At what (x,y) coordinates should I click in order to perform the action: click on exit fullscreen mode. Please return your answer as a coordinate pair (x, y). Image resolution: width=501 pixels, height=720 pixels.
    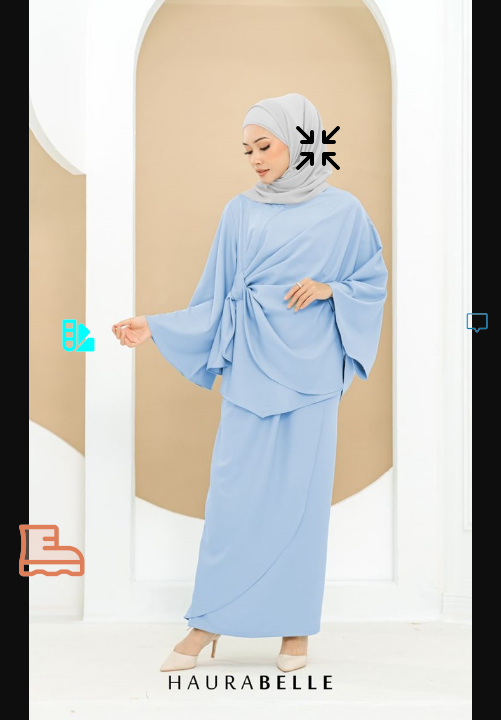
    Looking at the image, I should click on (318, 148).